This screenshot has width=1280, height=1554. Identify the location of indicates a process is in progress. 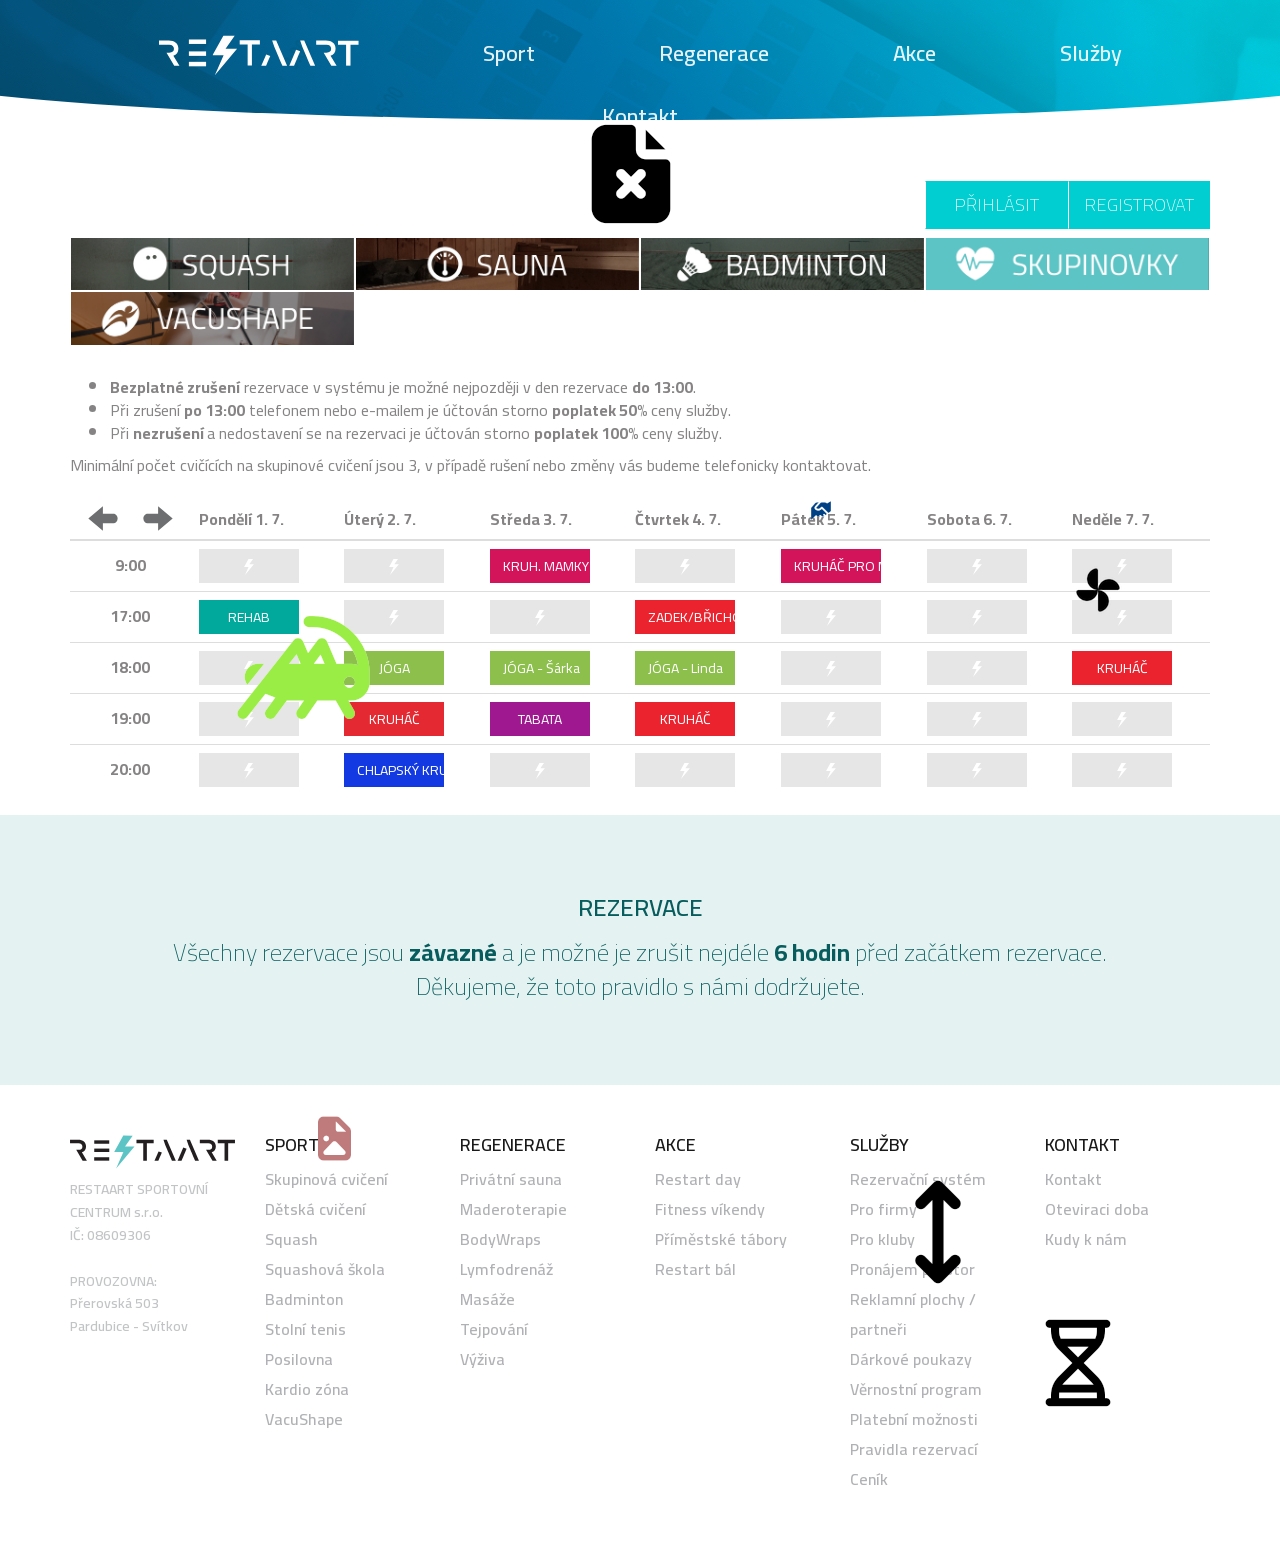
(1078, 1363).